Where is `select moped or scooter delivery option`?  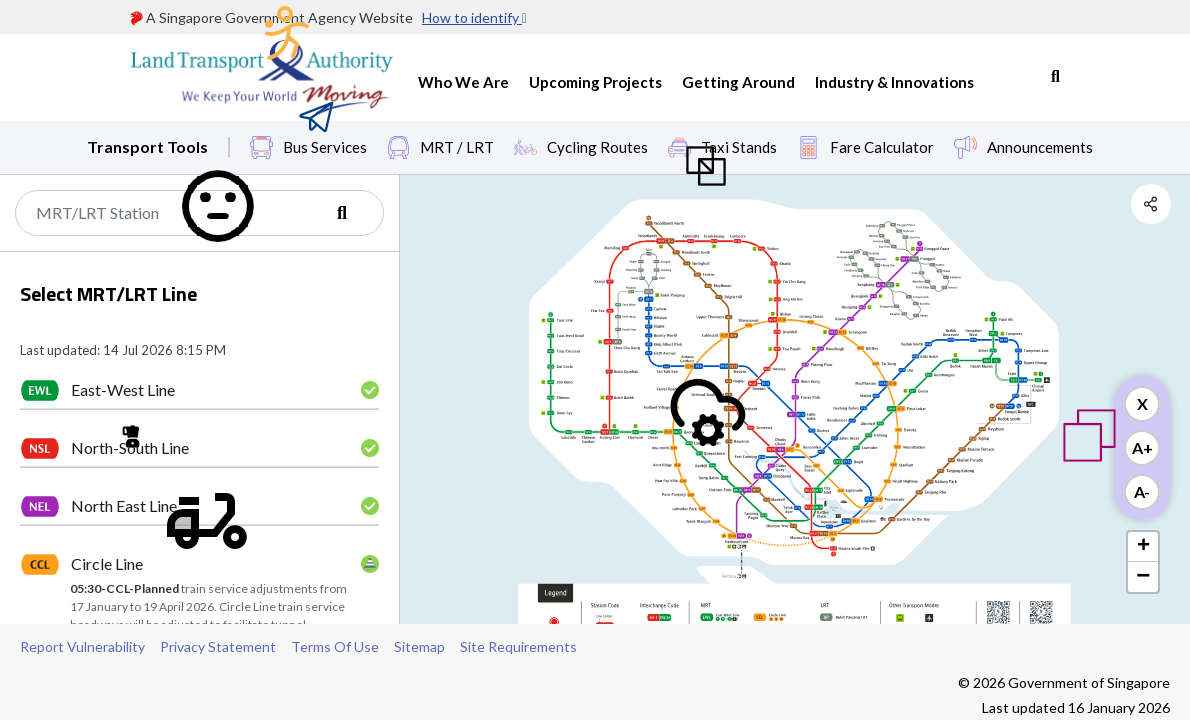 select moped or scooter delivery option is located at coordinates (207, 521).